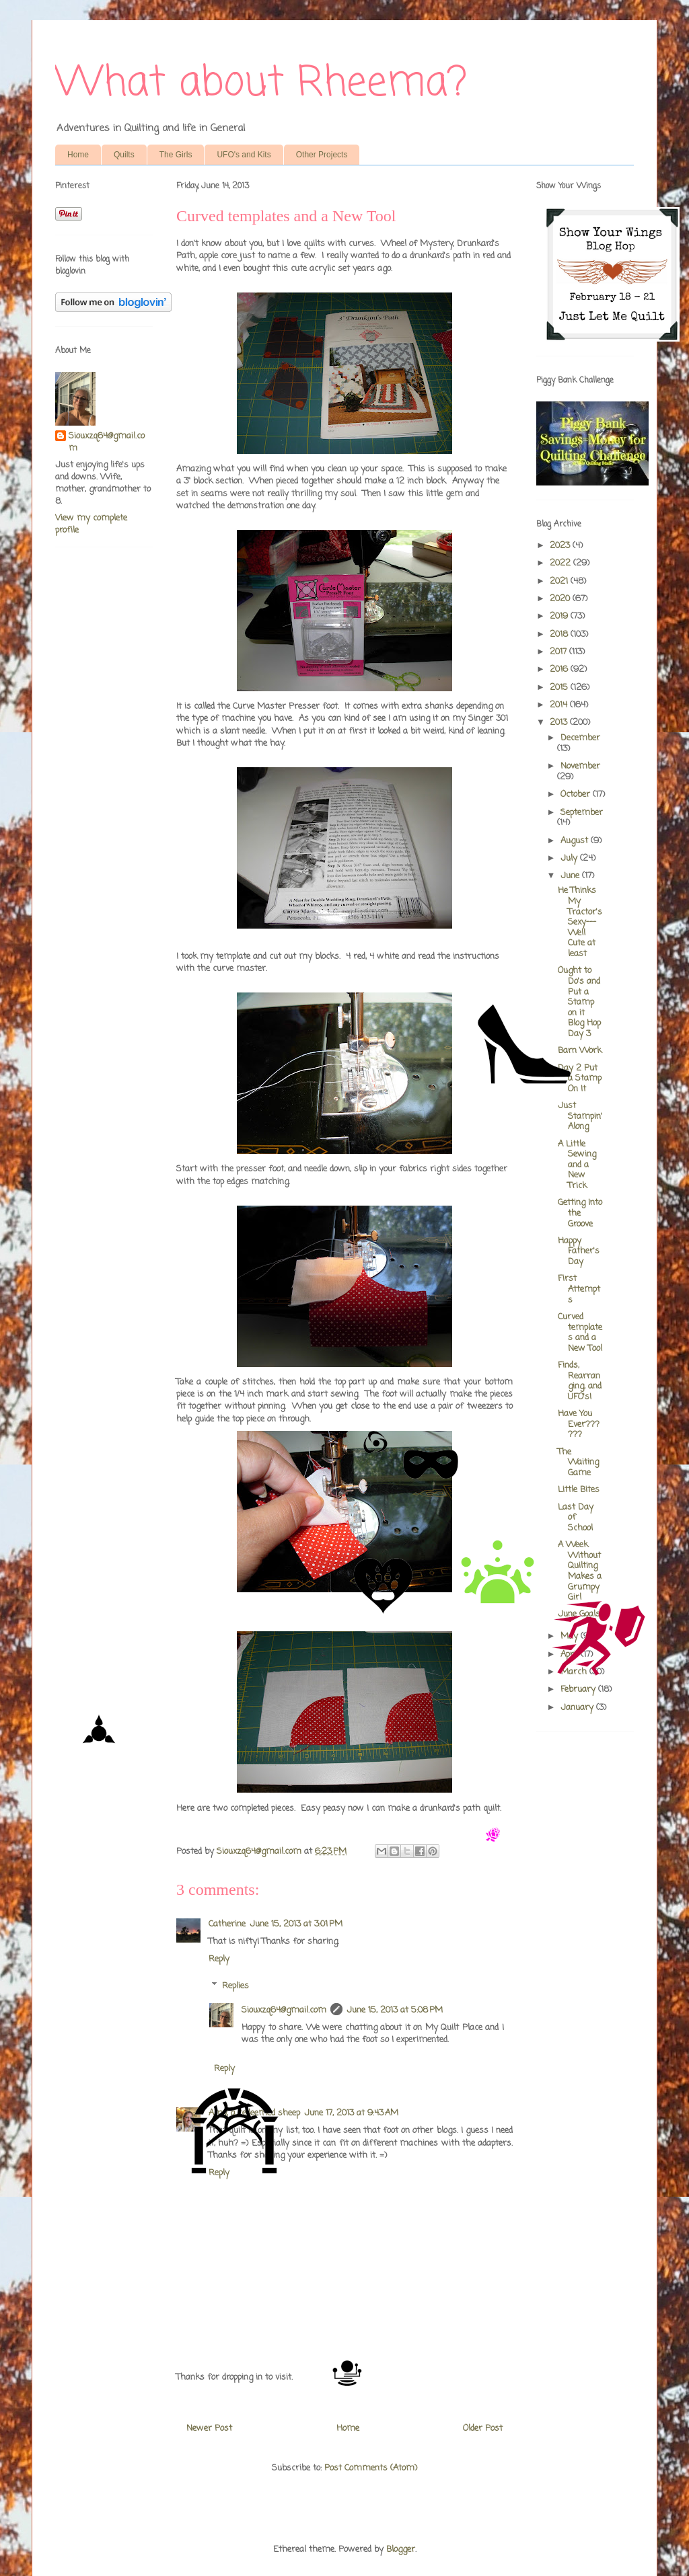 Image resolution: width=689 pixels, height=2576 pixels. I want to click on select artichoke as an ingredient, so click(493, 1834).